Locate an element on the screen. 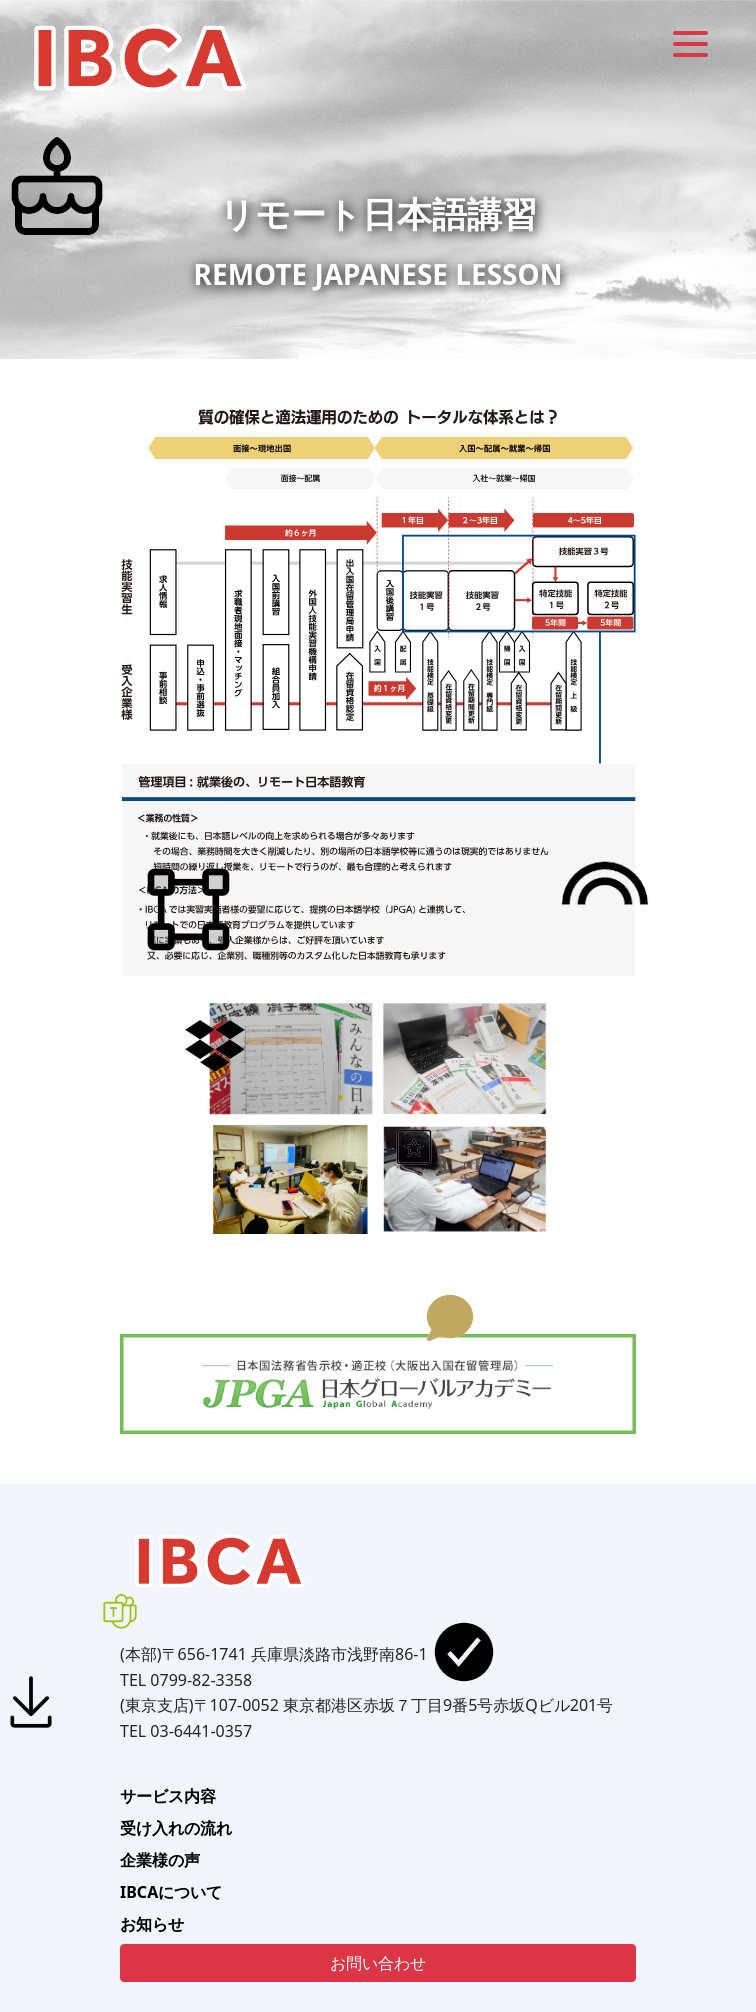 The image size is (756, 2012). open microsoft teams is located at coordinates (120, 1612).